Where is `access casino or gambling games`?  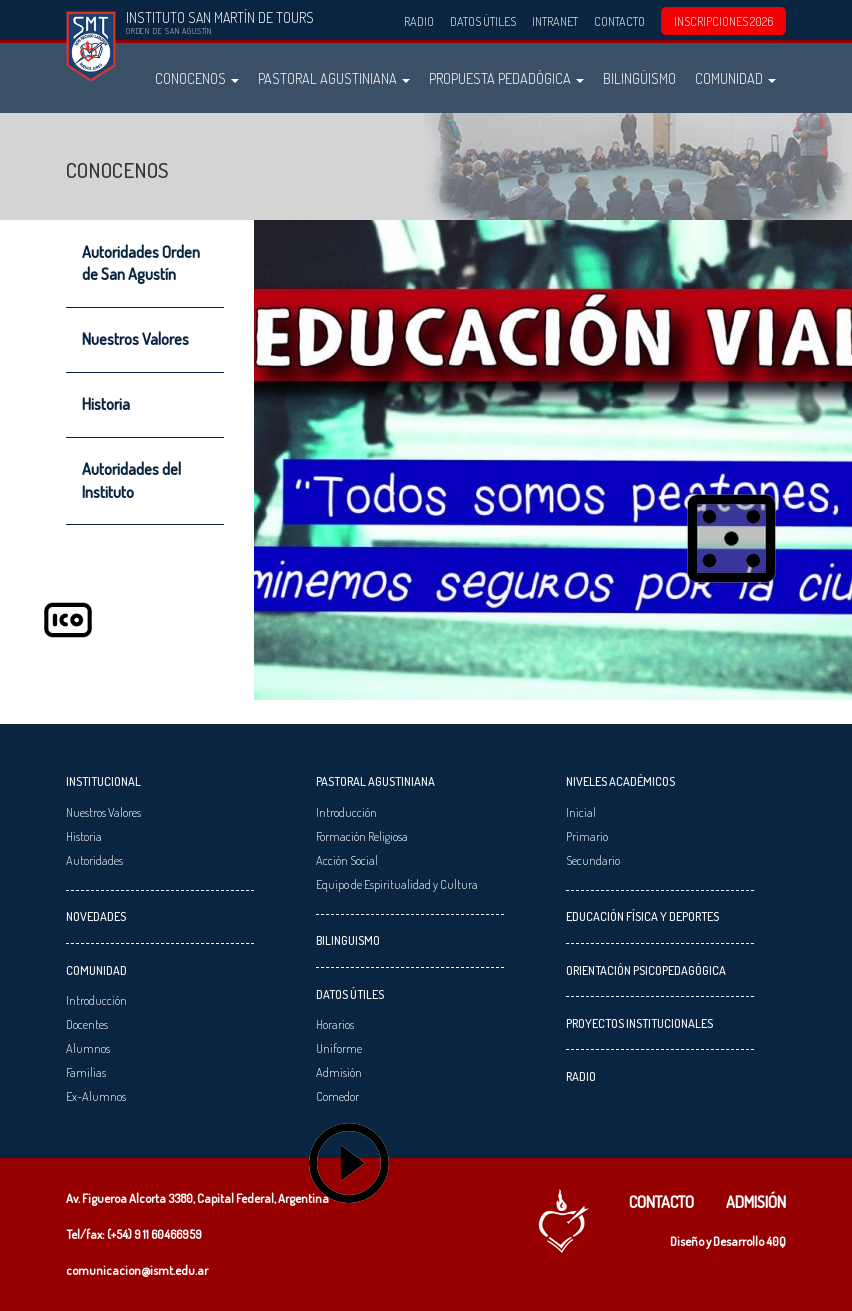
access casino or gambling games is located at coordinates (731, 538).